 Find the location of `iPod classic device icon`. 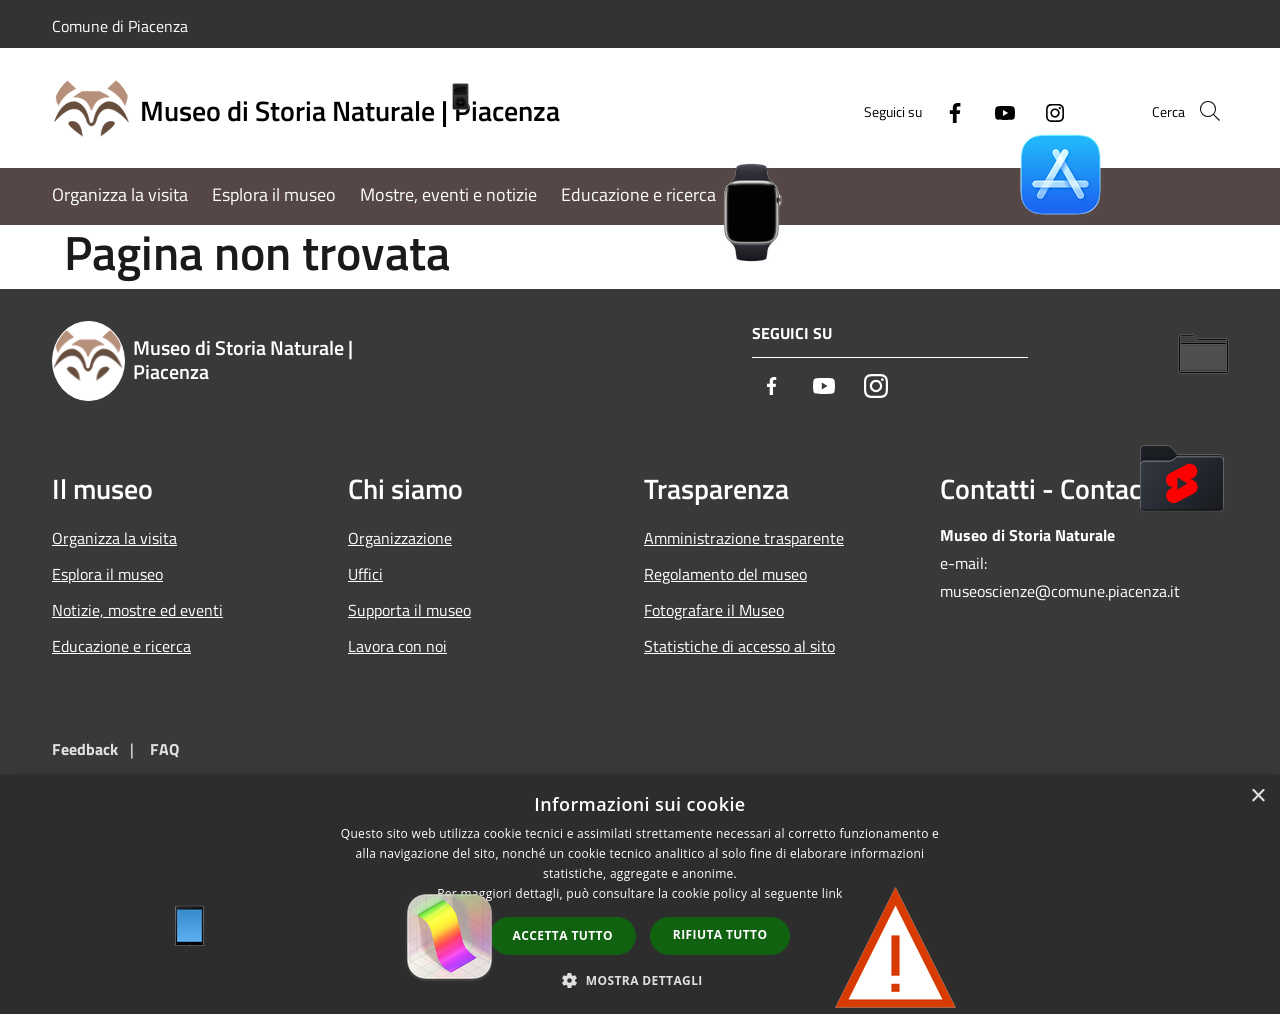

iPod classic device icon is located at coordinates (460, 96).